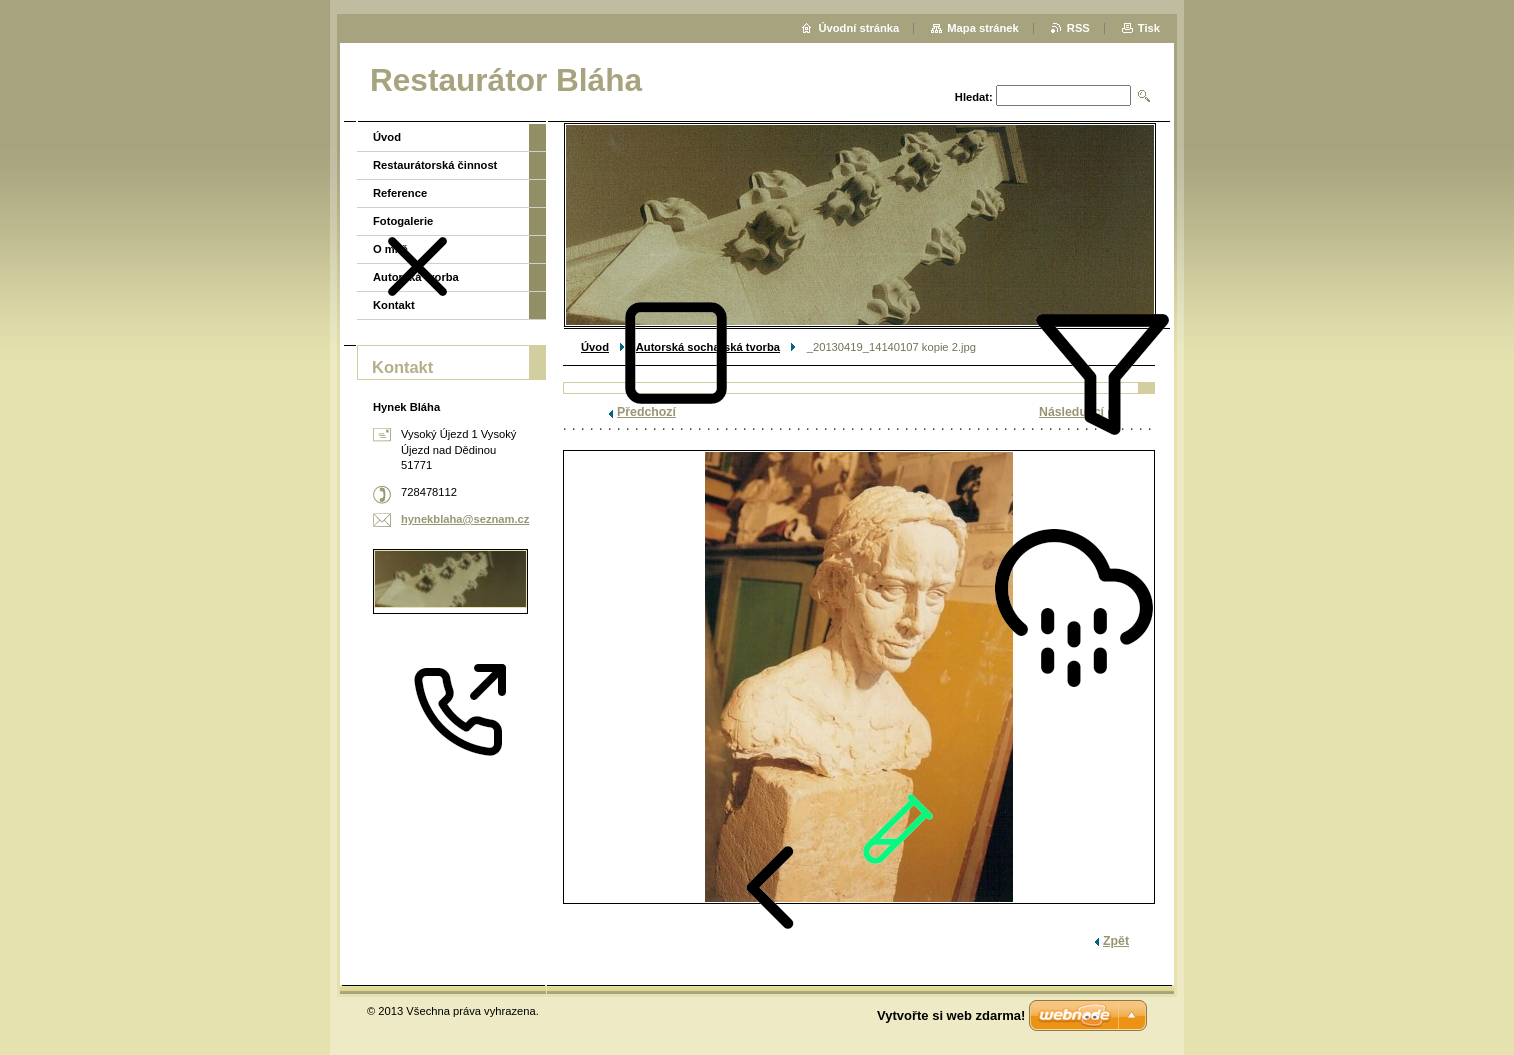 This screenshot has width=1514, height=1055. Describe the element at coordinates (676, 353) in the screenshot. I see `unchecked checkbox or selection state` at that location.